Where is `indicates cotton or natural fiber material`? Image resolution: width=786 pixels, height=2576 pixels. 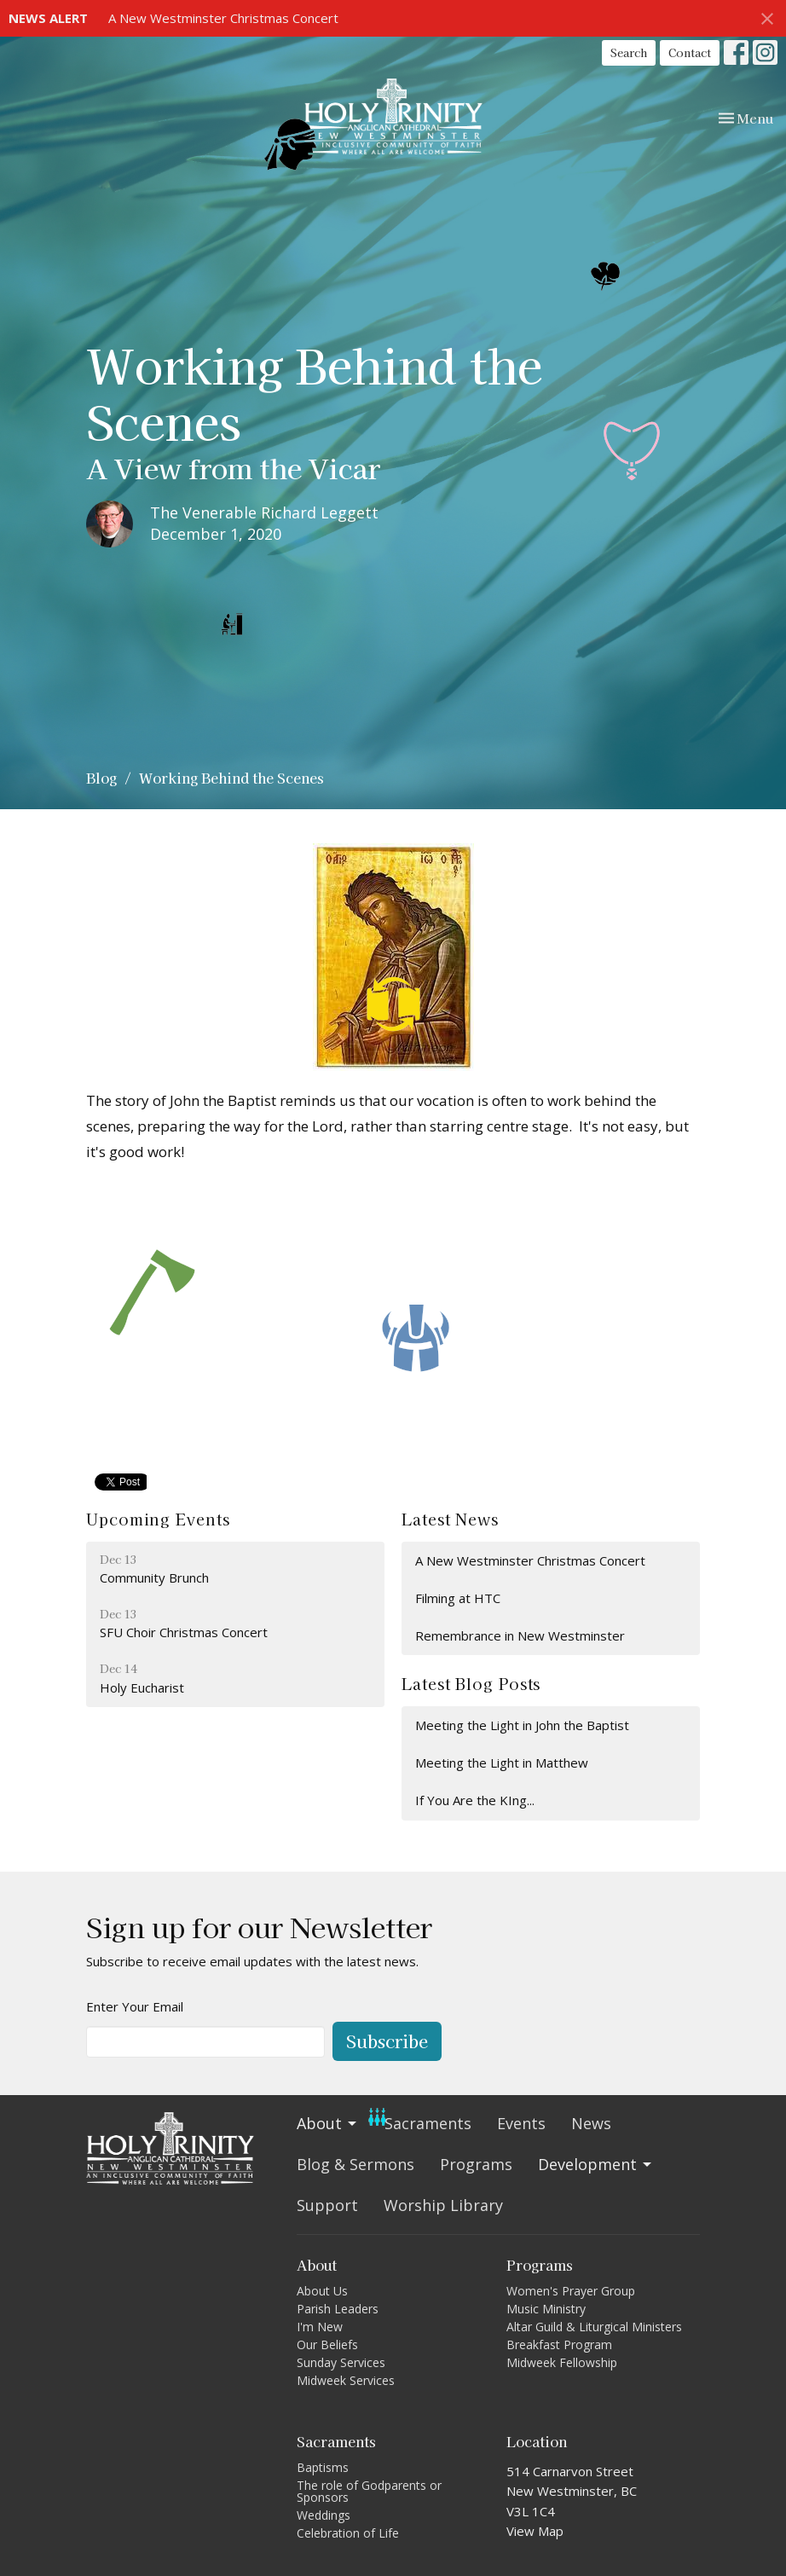 indicates cotton or natural fiber material is located at coordinates (605, 276).